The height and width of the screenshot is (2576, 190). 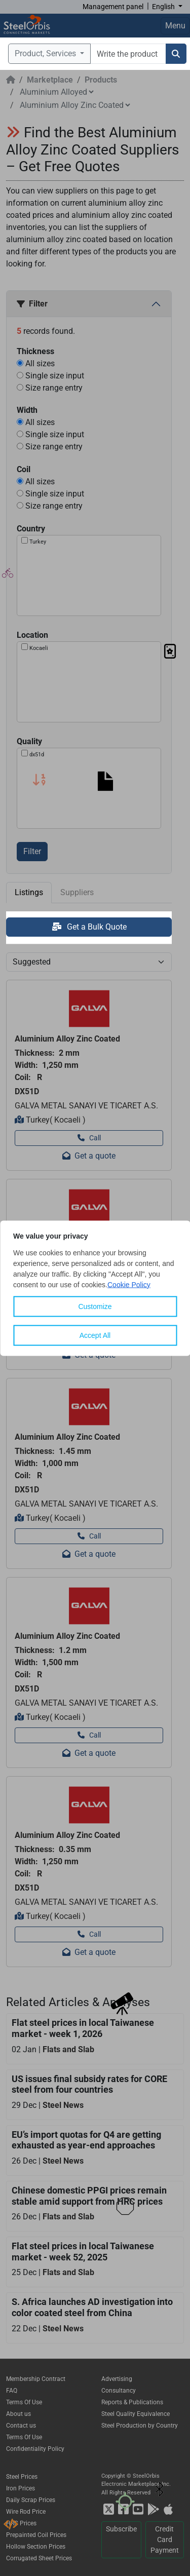 I want to click on access bike-sharing or cycling options, so click(x=8, y=573).